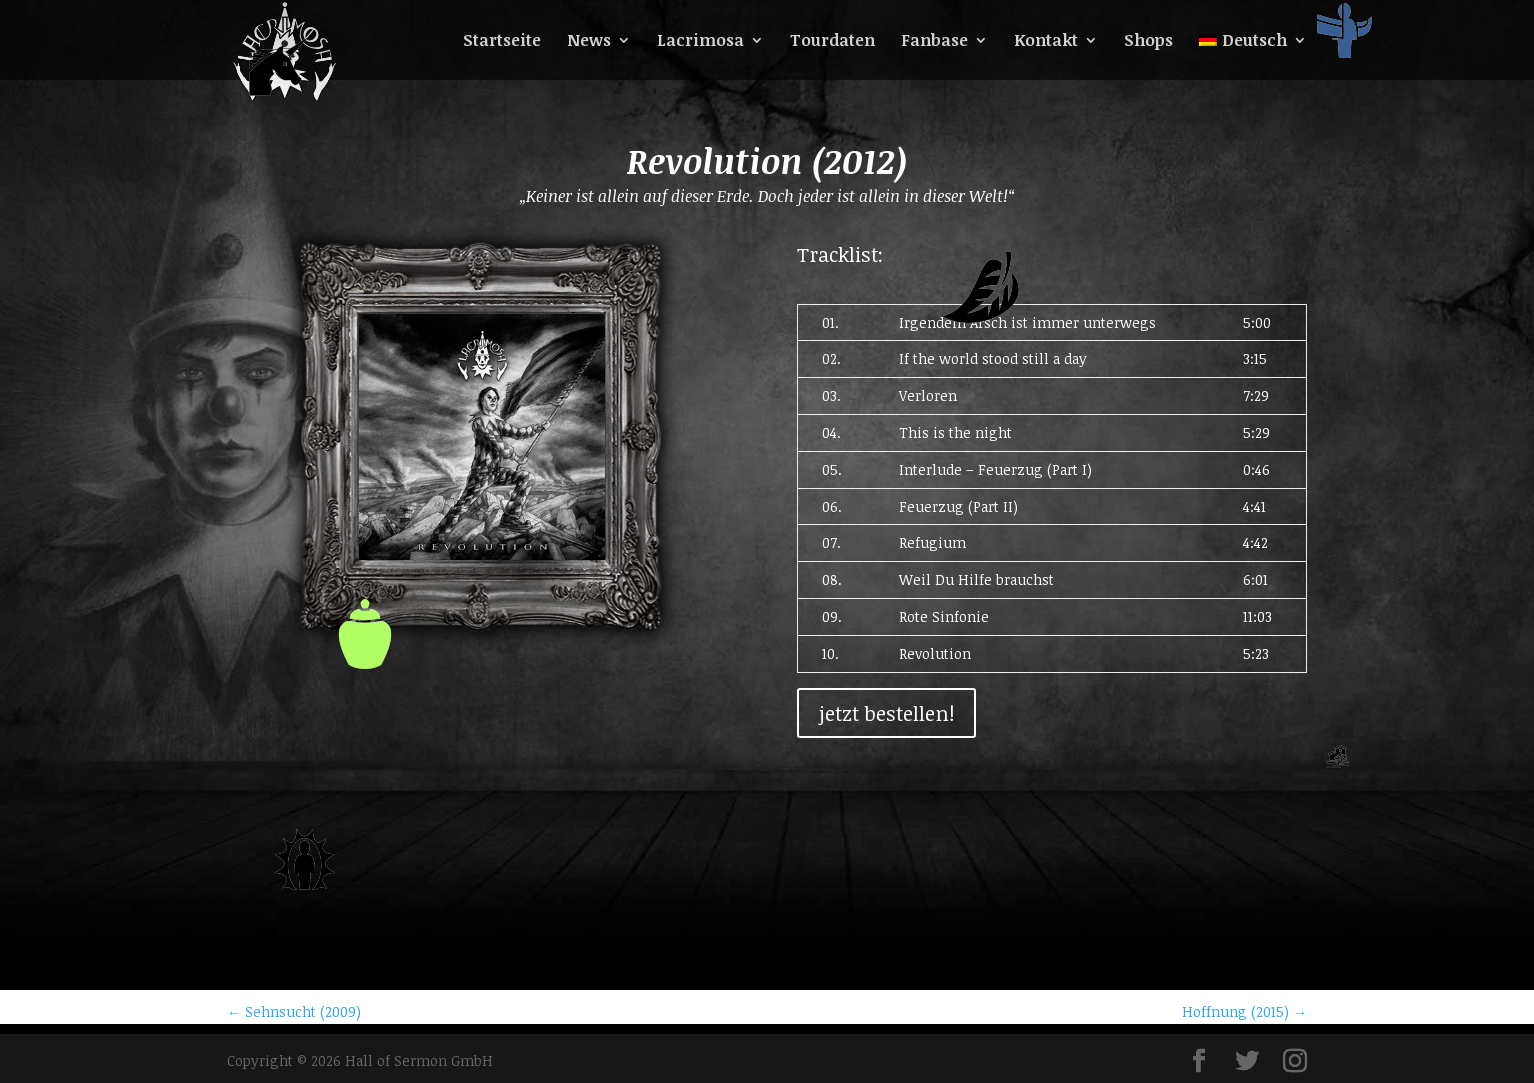 The width and height of the screenshot is (1534, 1083). What do you see at coordinates (1344, 30) in the screenshot?
I see `indicates a split or divided character state` at bounding box center [1344, 30].